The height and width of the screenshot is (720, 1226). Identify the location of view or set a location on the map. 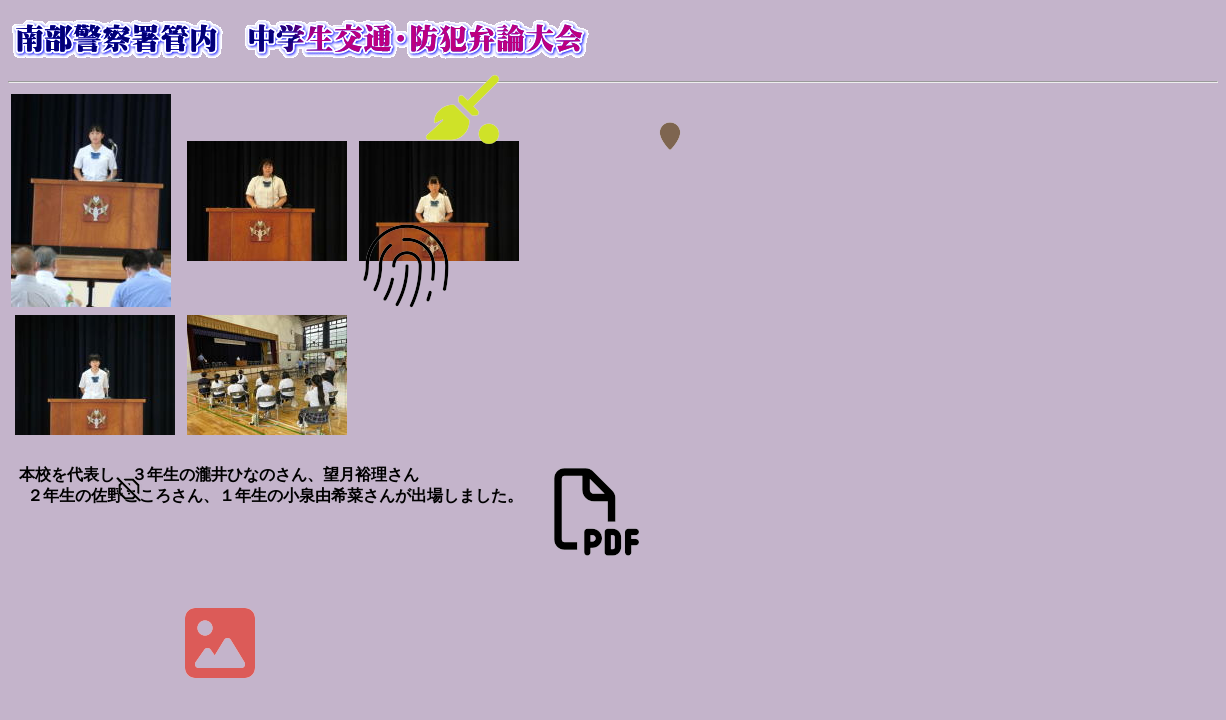
(670, 136).